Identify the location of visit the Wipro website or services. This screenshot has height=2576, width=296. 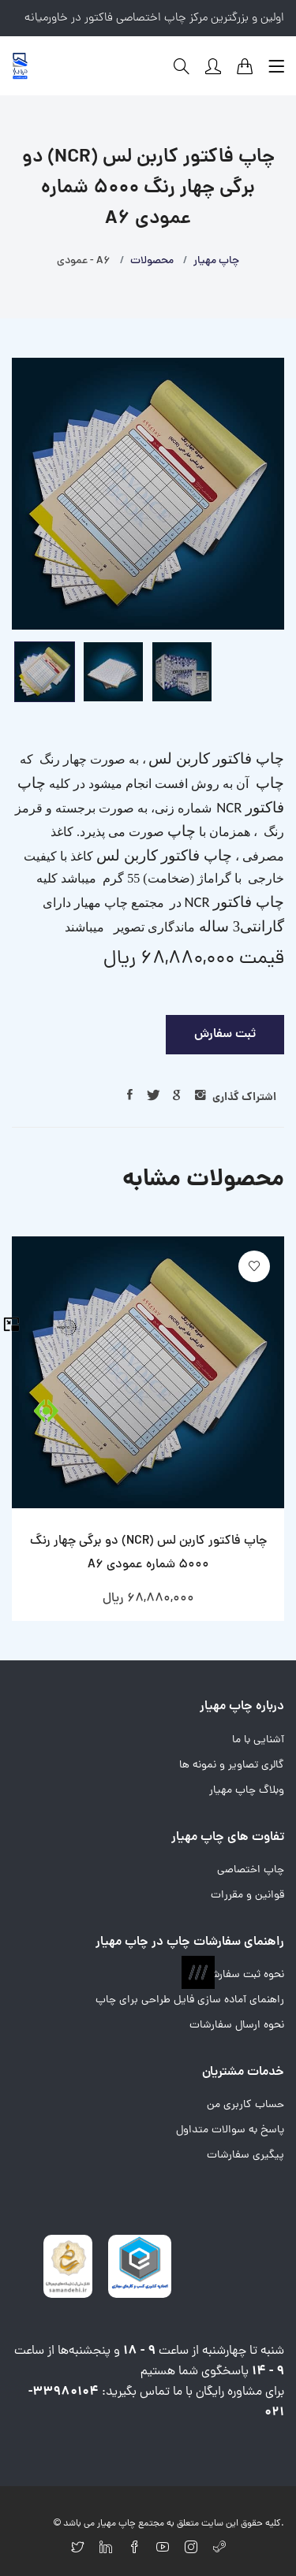
(66, 1327).